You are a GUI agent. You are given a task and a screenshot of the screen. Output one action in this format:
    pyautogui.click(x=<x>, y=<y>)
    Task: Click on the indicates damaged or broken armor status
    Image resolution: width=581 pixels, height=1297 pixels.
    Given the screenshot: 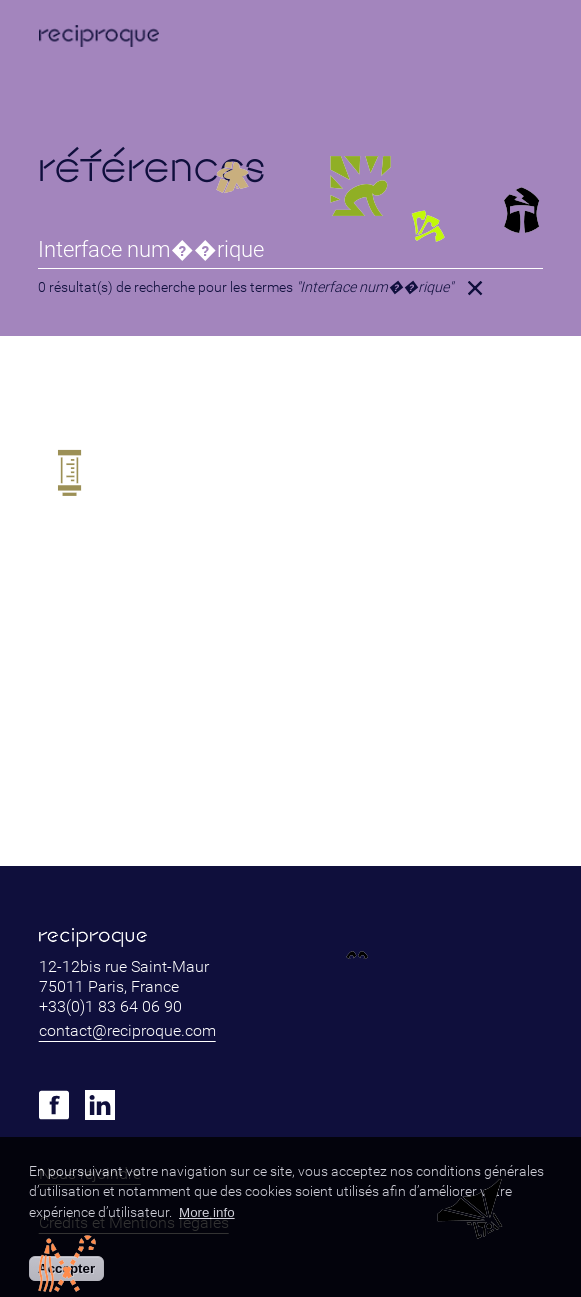 What is the action you would take?
    pyautogui.click(x=521, y=210)
    